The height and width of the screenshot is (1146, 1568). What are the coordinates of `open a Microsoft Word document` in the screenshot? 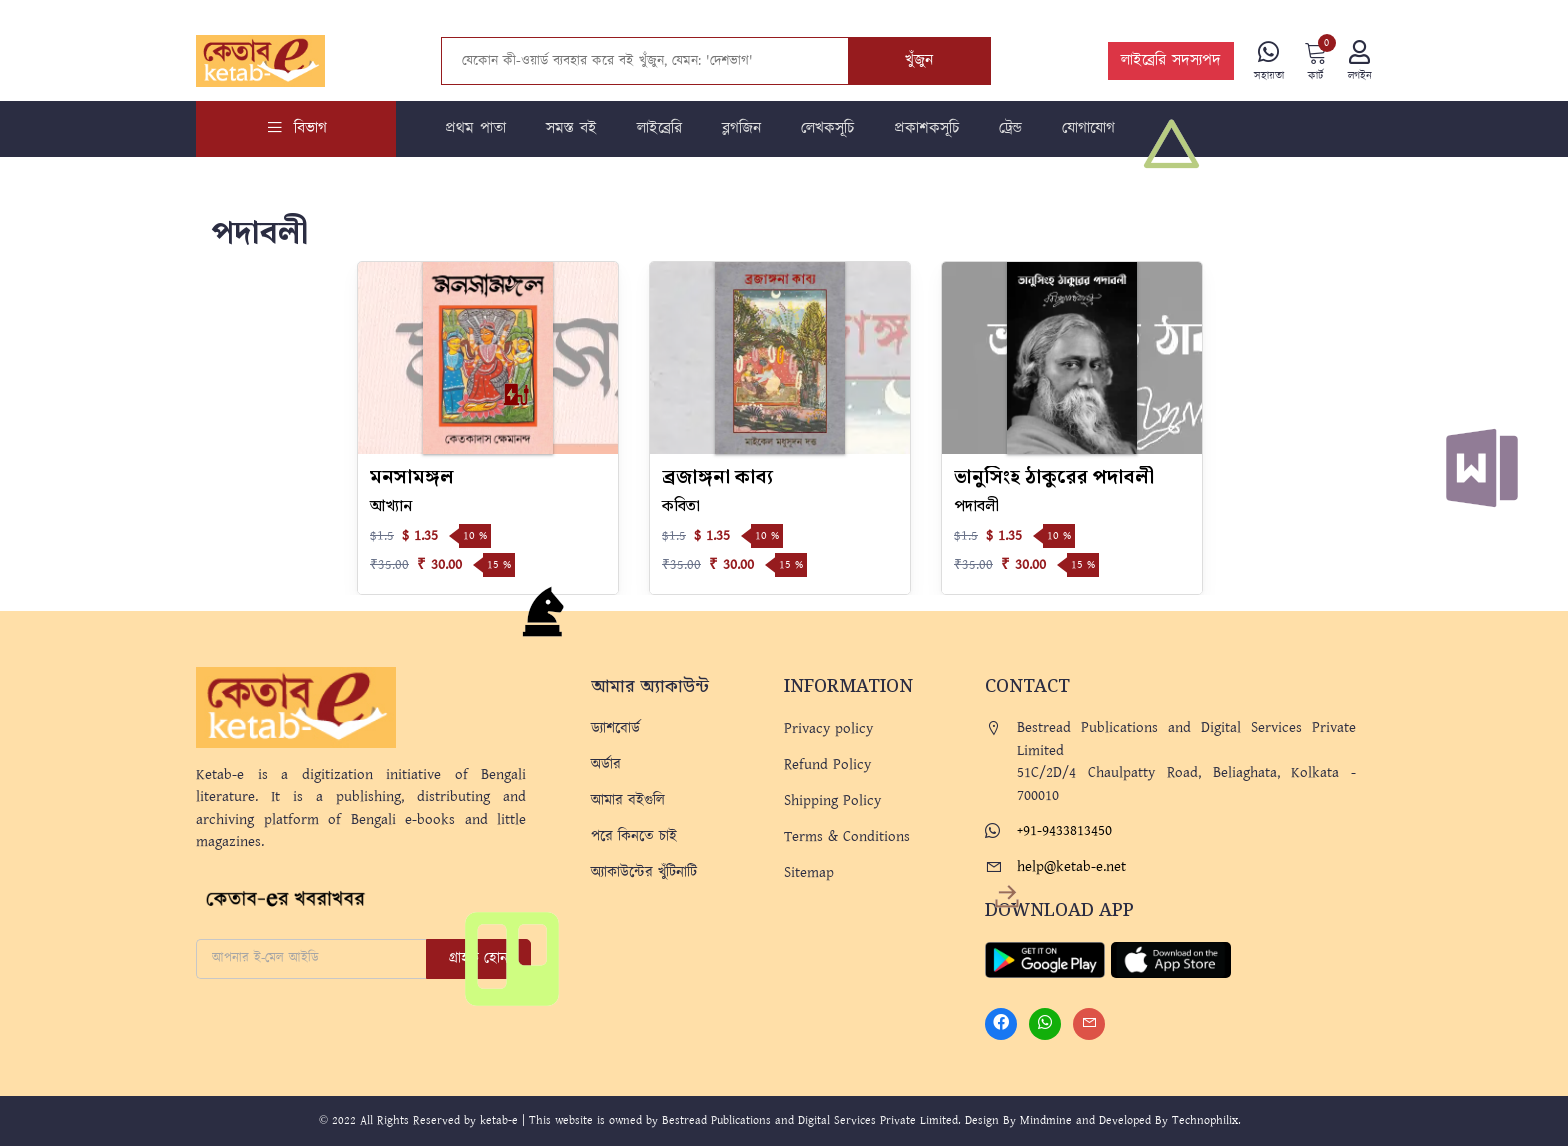 It's located at (1482, 468).